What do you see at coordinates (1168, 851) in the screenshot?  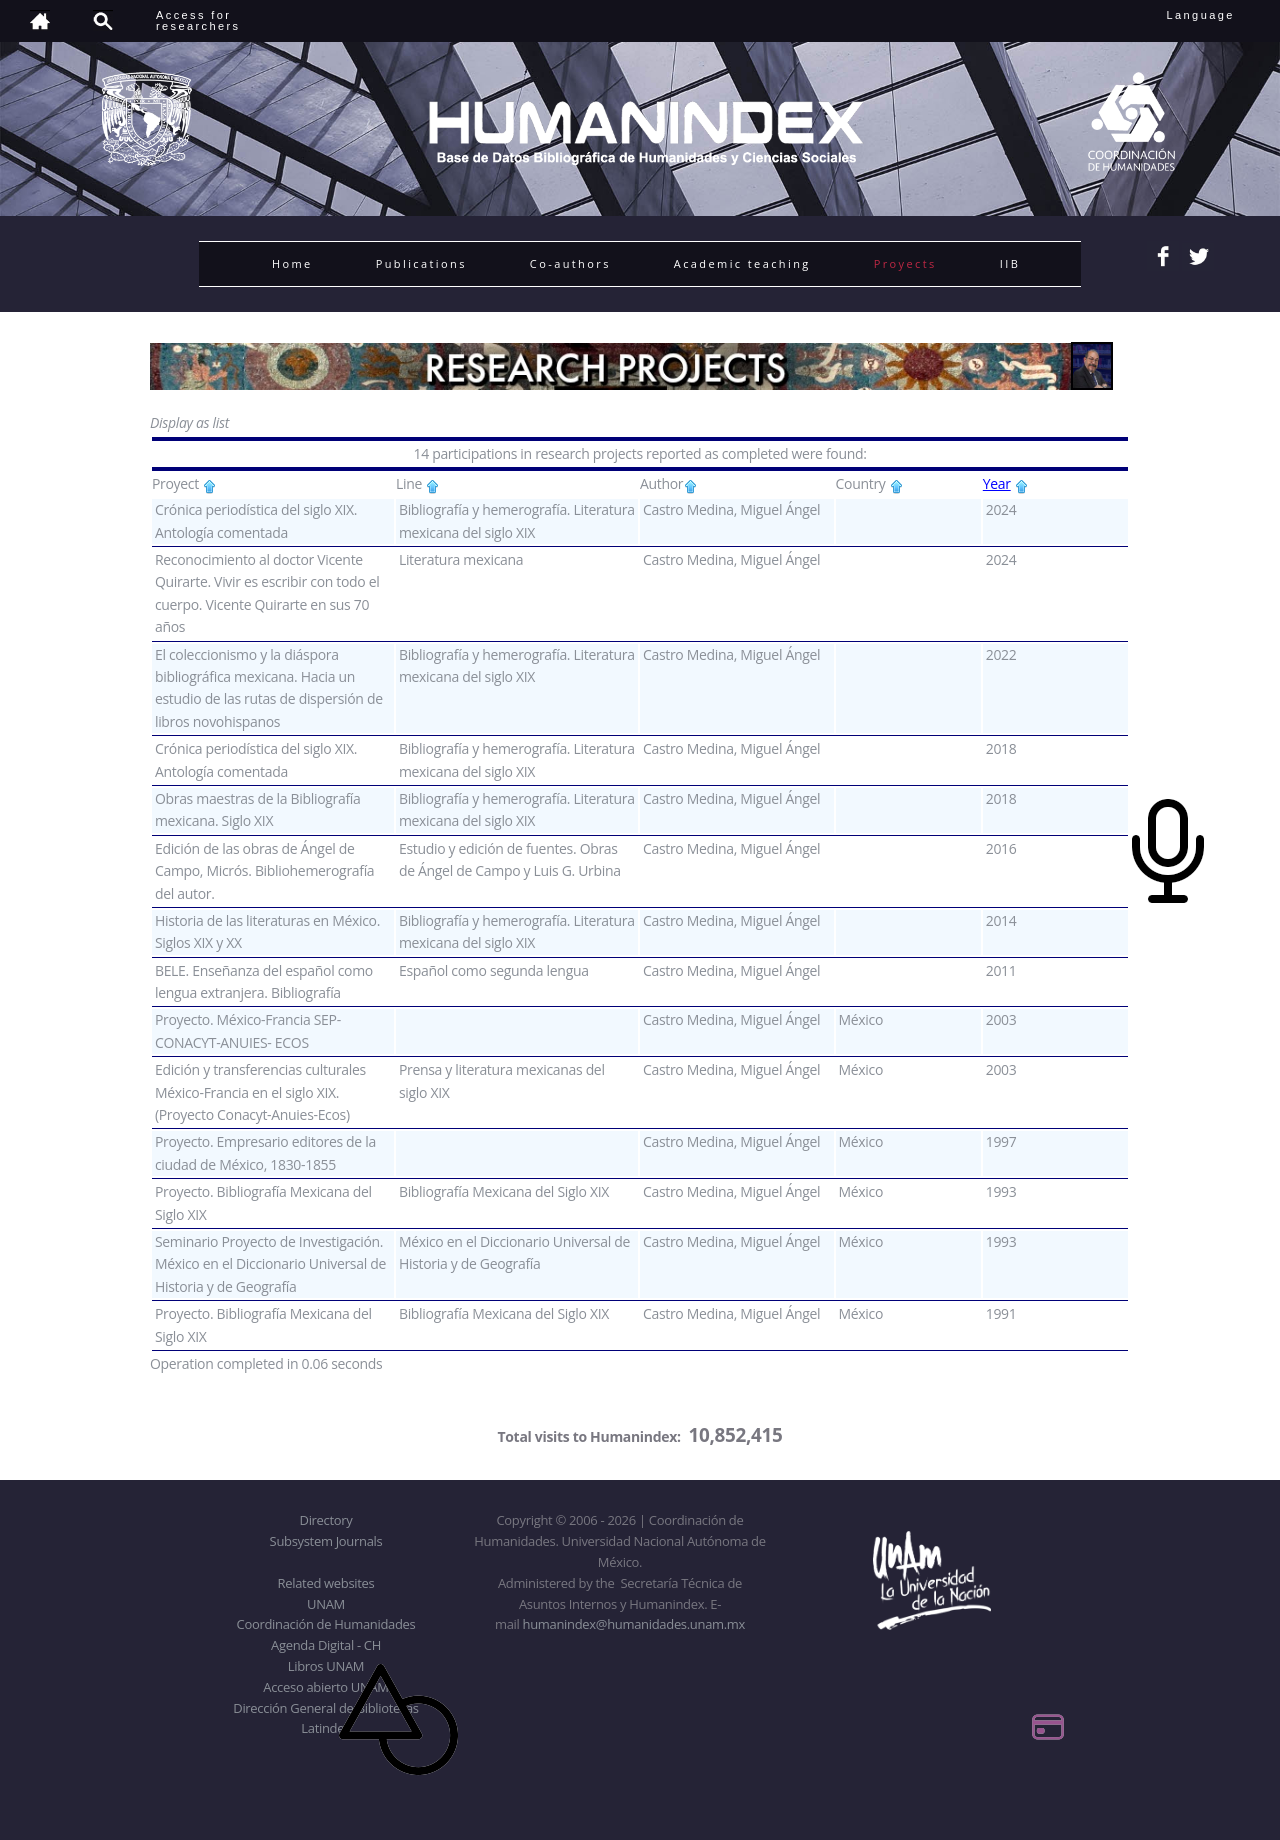 I see `tap to start voice input` at bounding box center [1168, 851].